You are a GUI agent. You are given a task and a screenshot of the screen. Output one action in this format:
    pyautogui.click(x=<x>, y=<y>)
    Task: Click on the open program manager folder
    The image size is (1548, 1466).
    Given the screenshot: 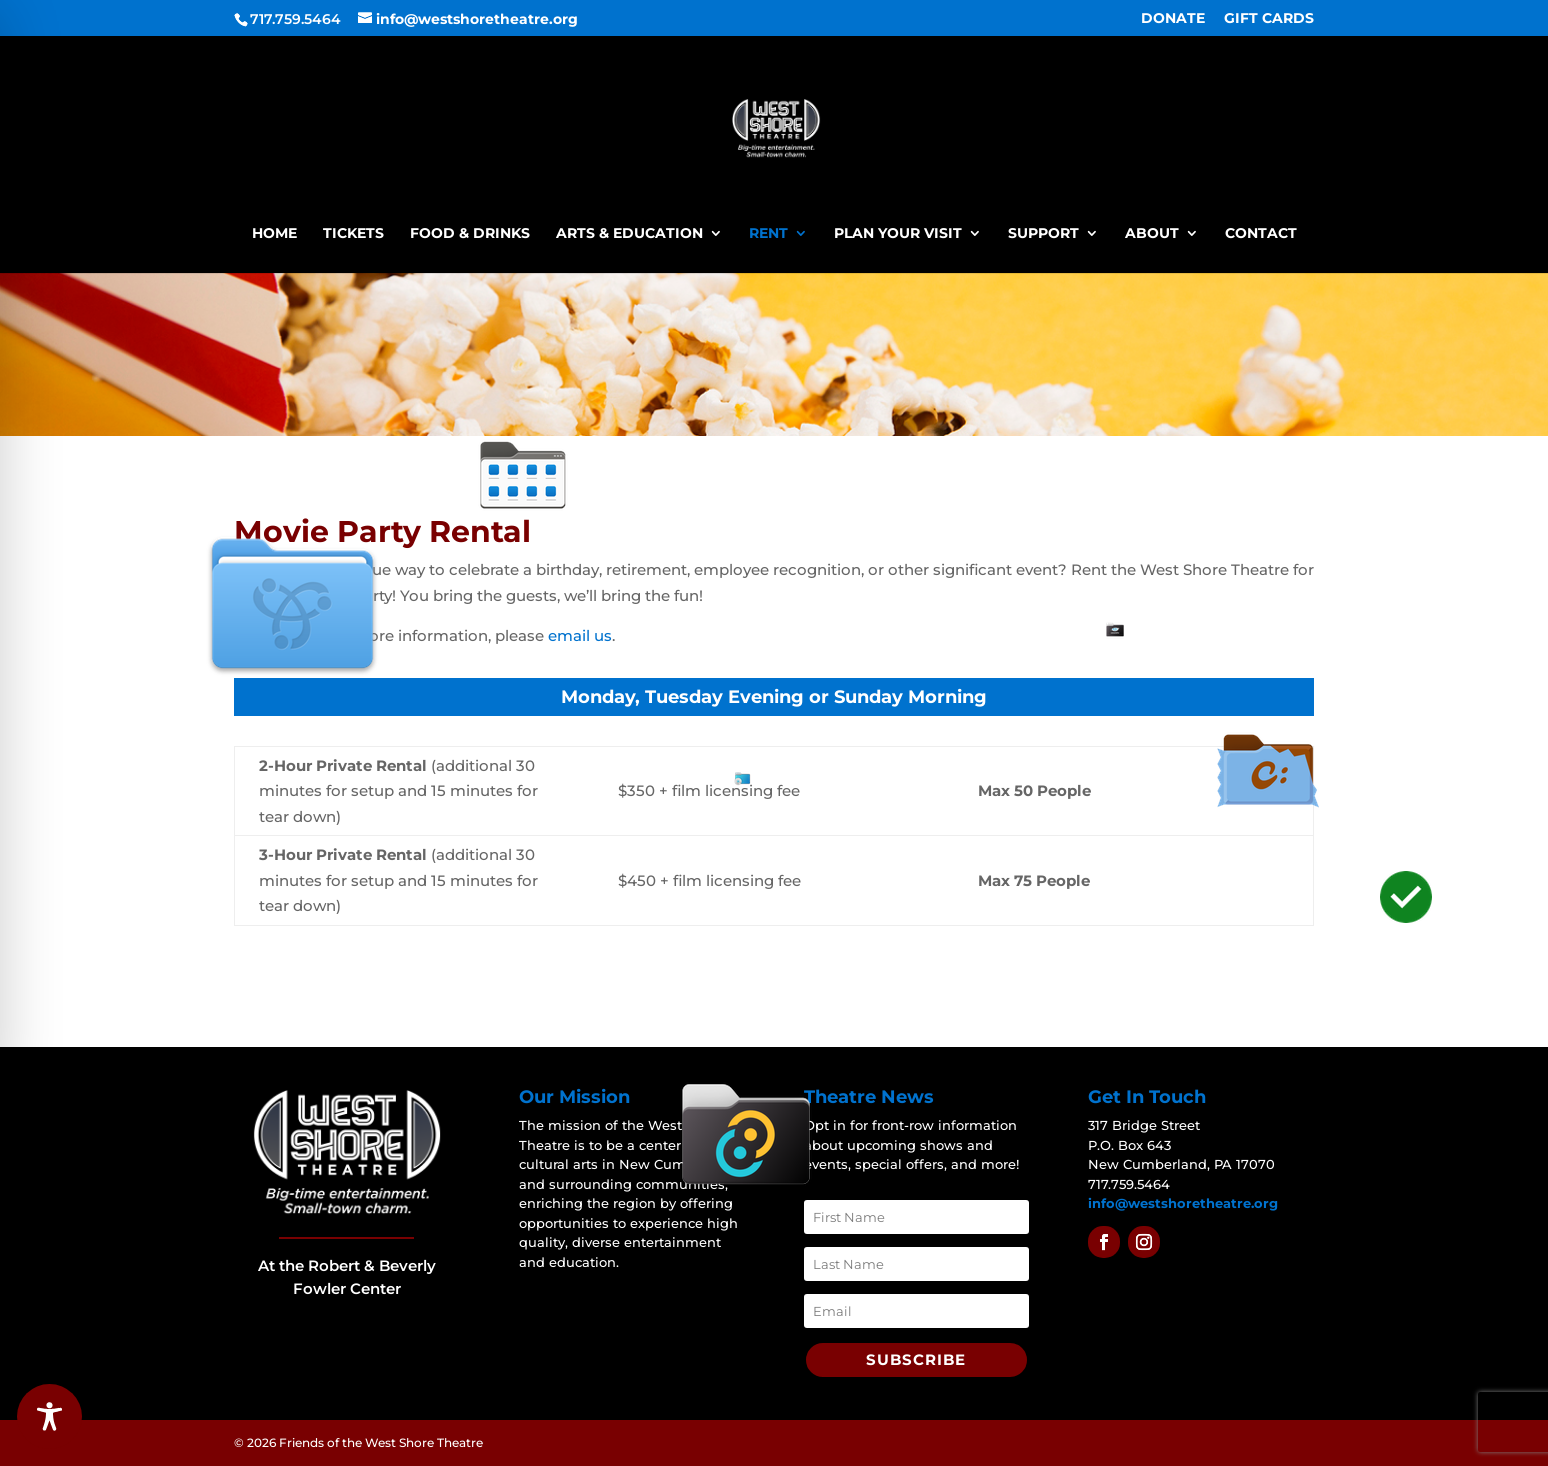 What is the action you would take?
    pyautogui.click(x=522, y=477)
    